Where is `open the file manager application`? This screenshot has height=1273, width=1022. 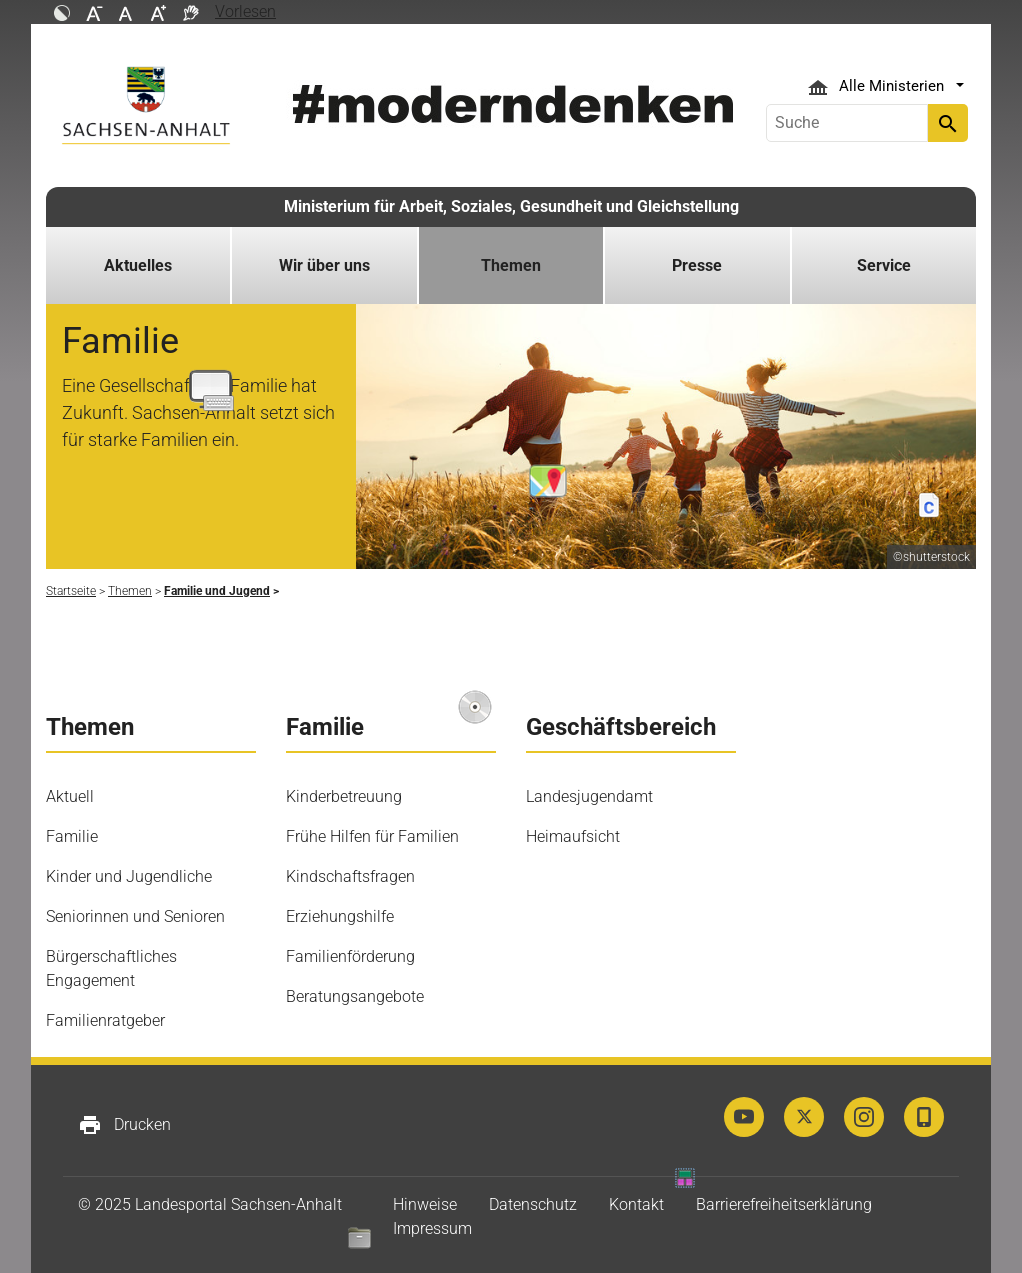
open the file manager application is located at coordinates (359, 1237).